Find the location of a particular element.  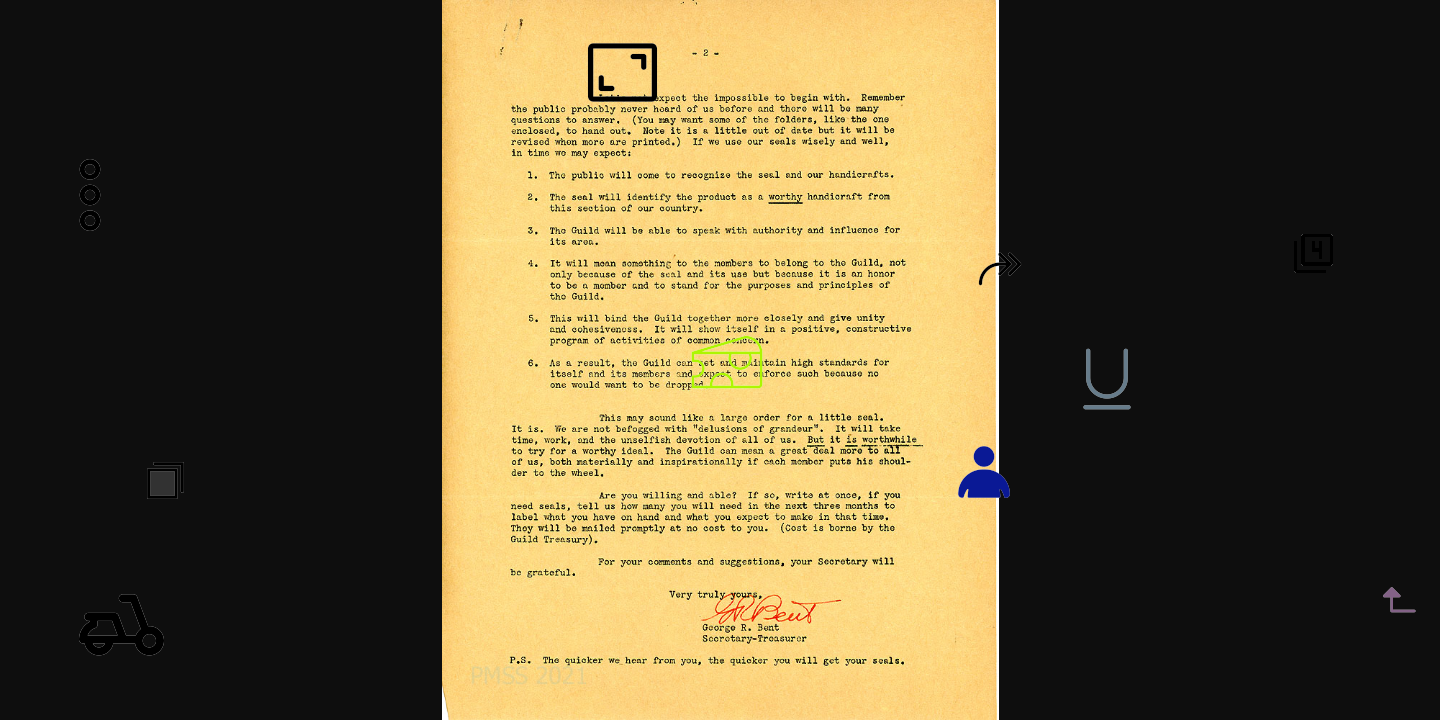

cheese or dairy category in a food app is located at coordinates (727, 366).